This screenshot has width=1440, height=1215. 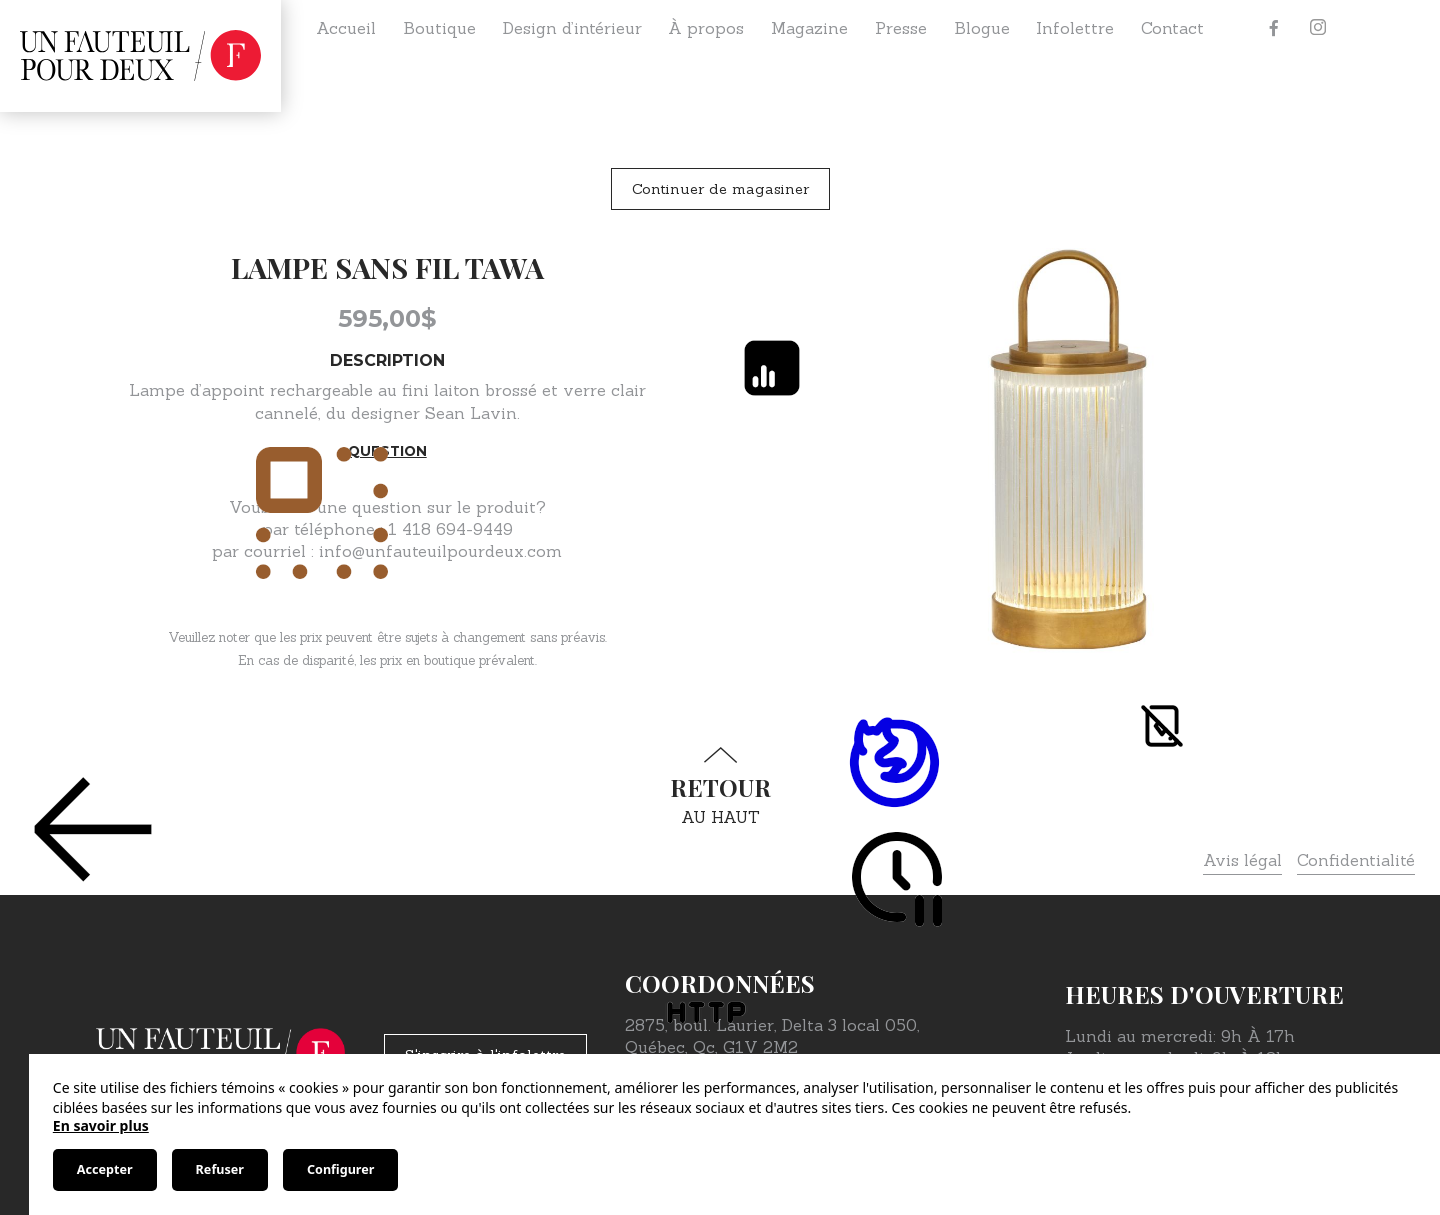 What do you see at coordinates (1162, 726) in the screenshot?
I see `playing cards disabled or unavailable` at bounding box center [1162, 726].